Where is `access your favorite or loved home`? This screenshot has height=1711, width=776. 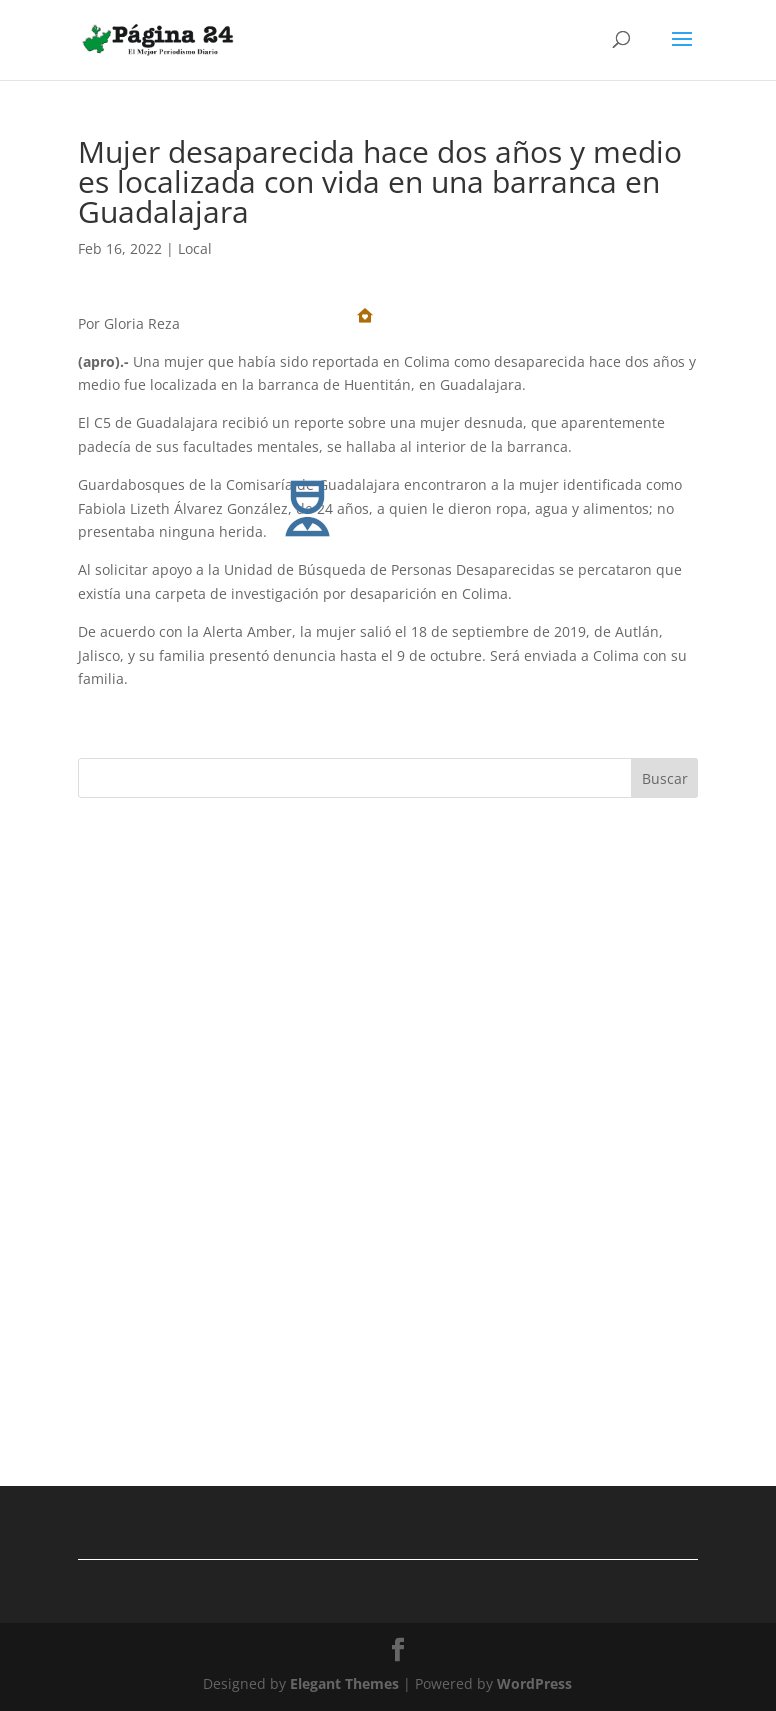
access your favorite or loved home is located at coordinates (365, 316).